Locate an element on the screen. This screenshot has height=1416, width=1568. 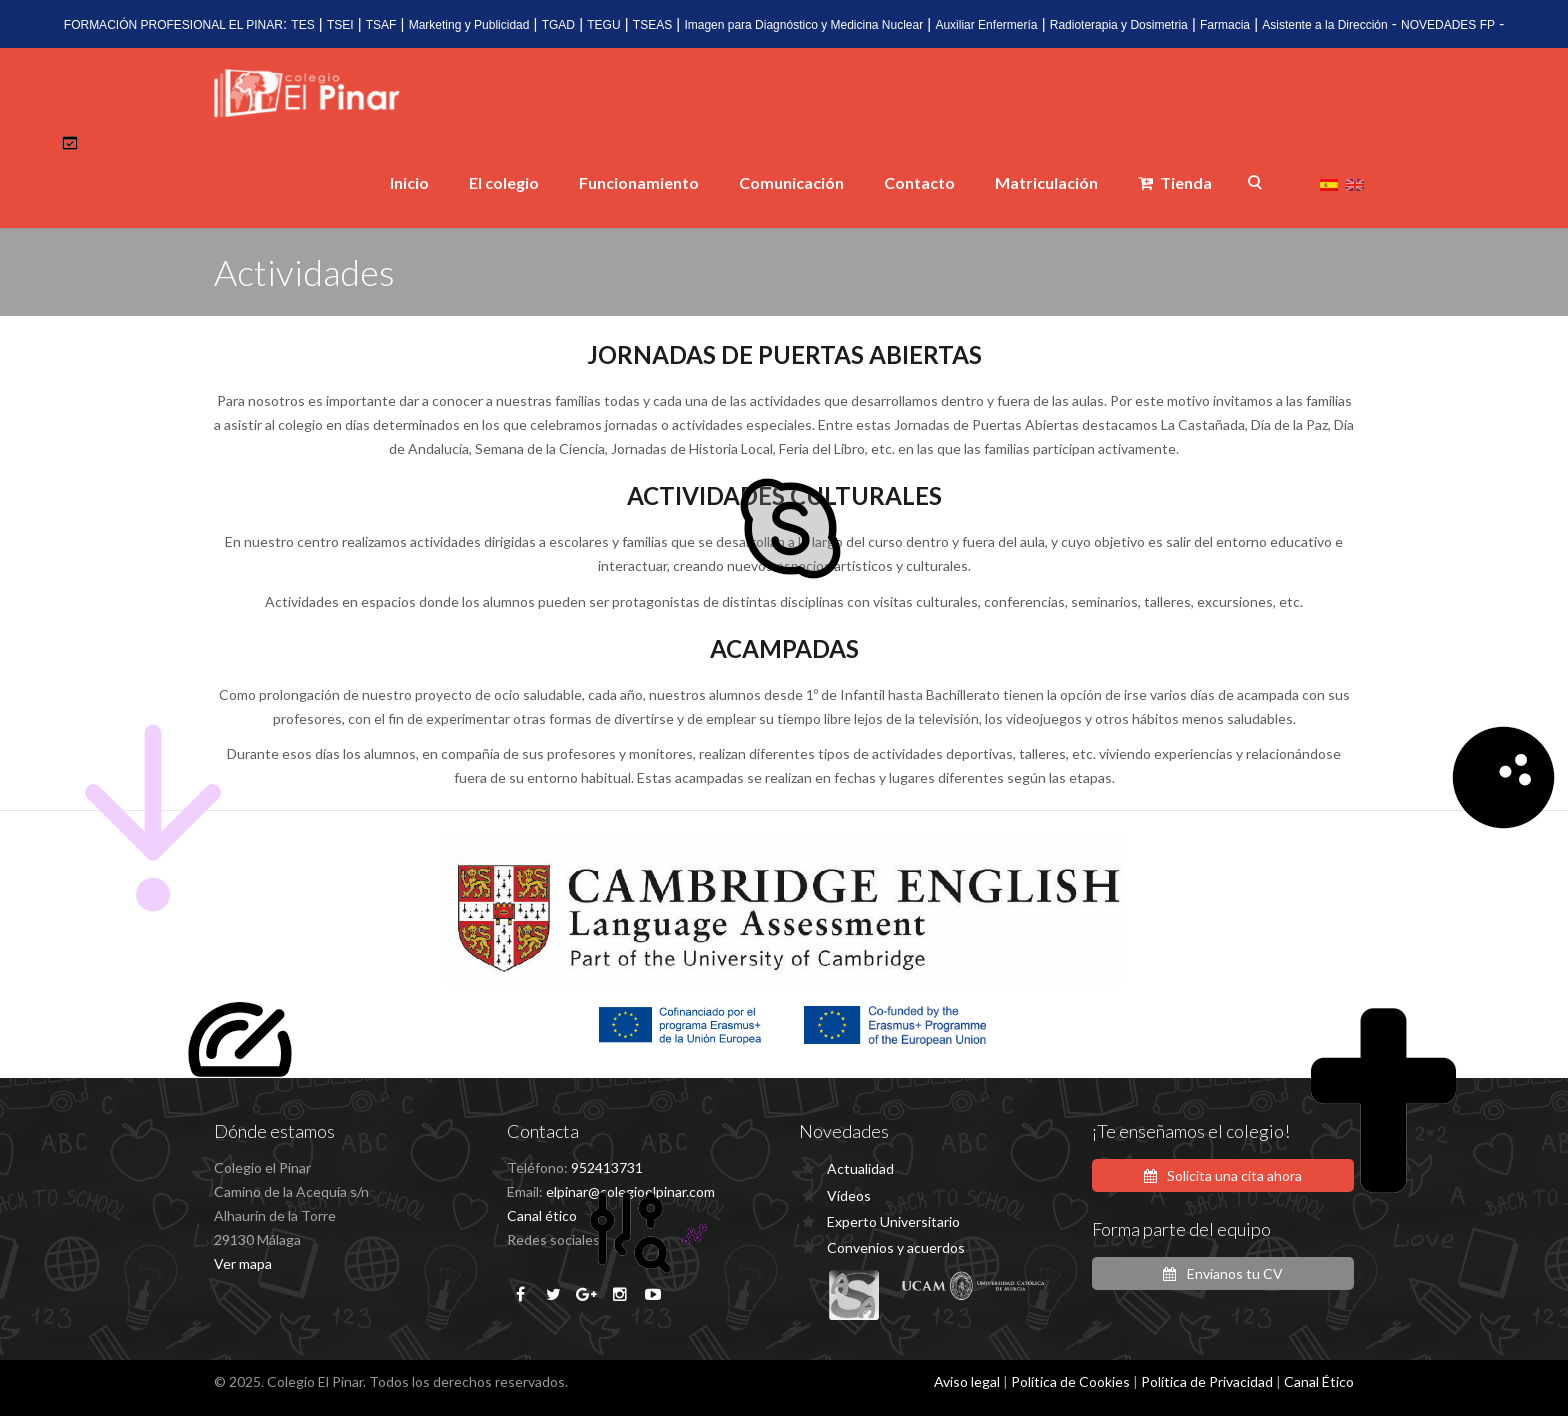
indicates a verified domain or website is located at coordinates (70, 143).